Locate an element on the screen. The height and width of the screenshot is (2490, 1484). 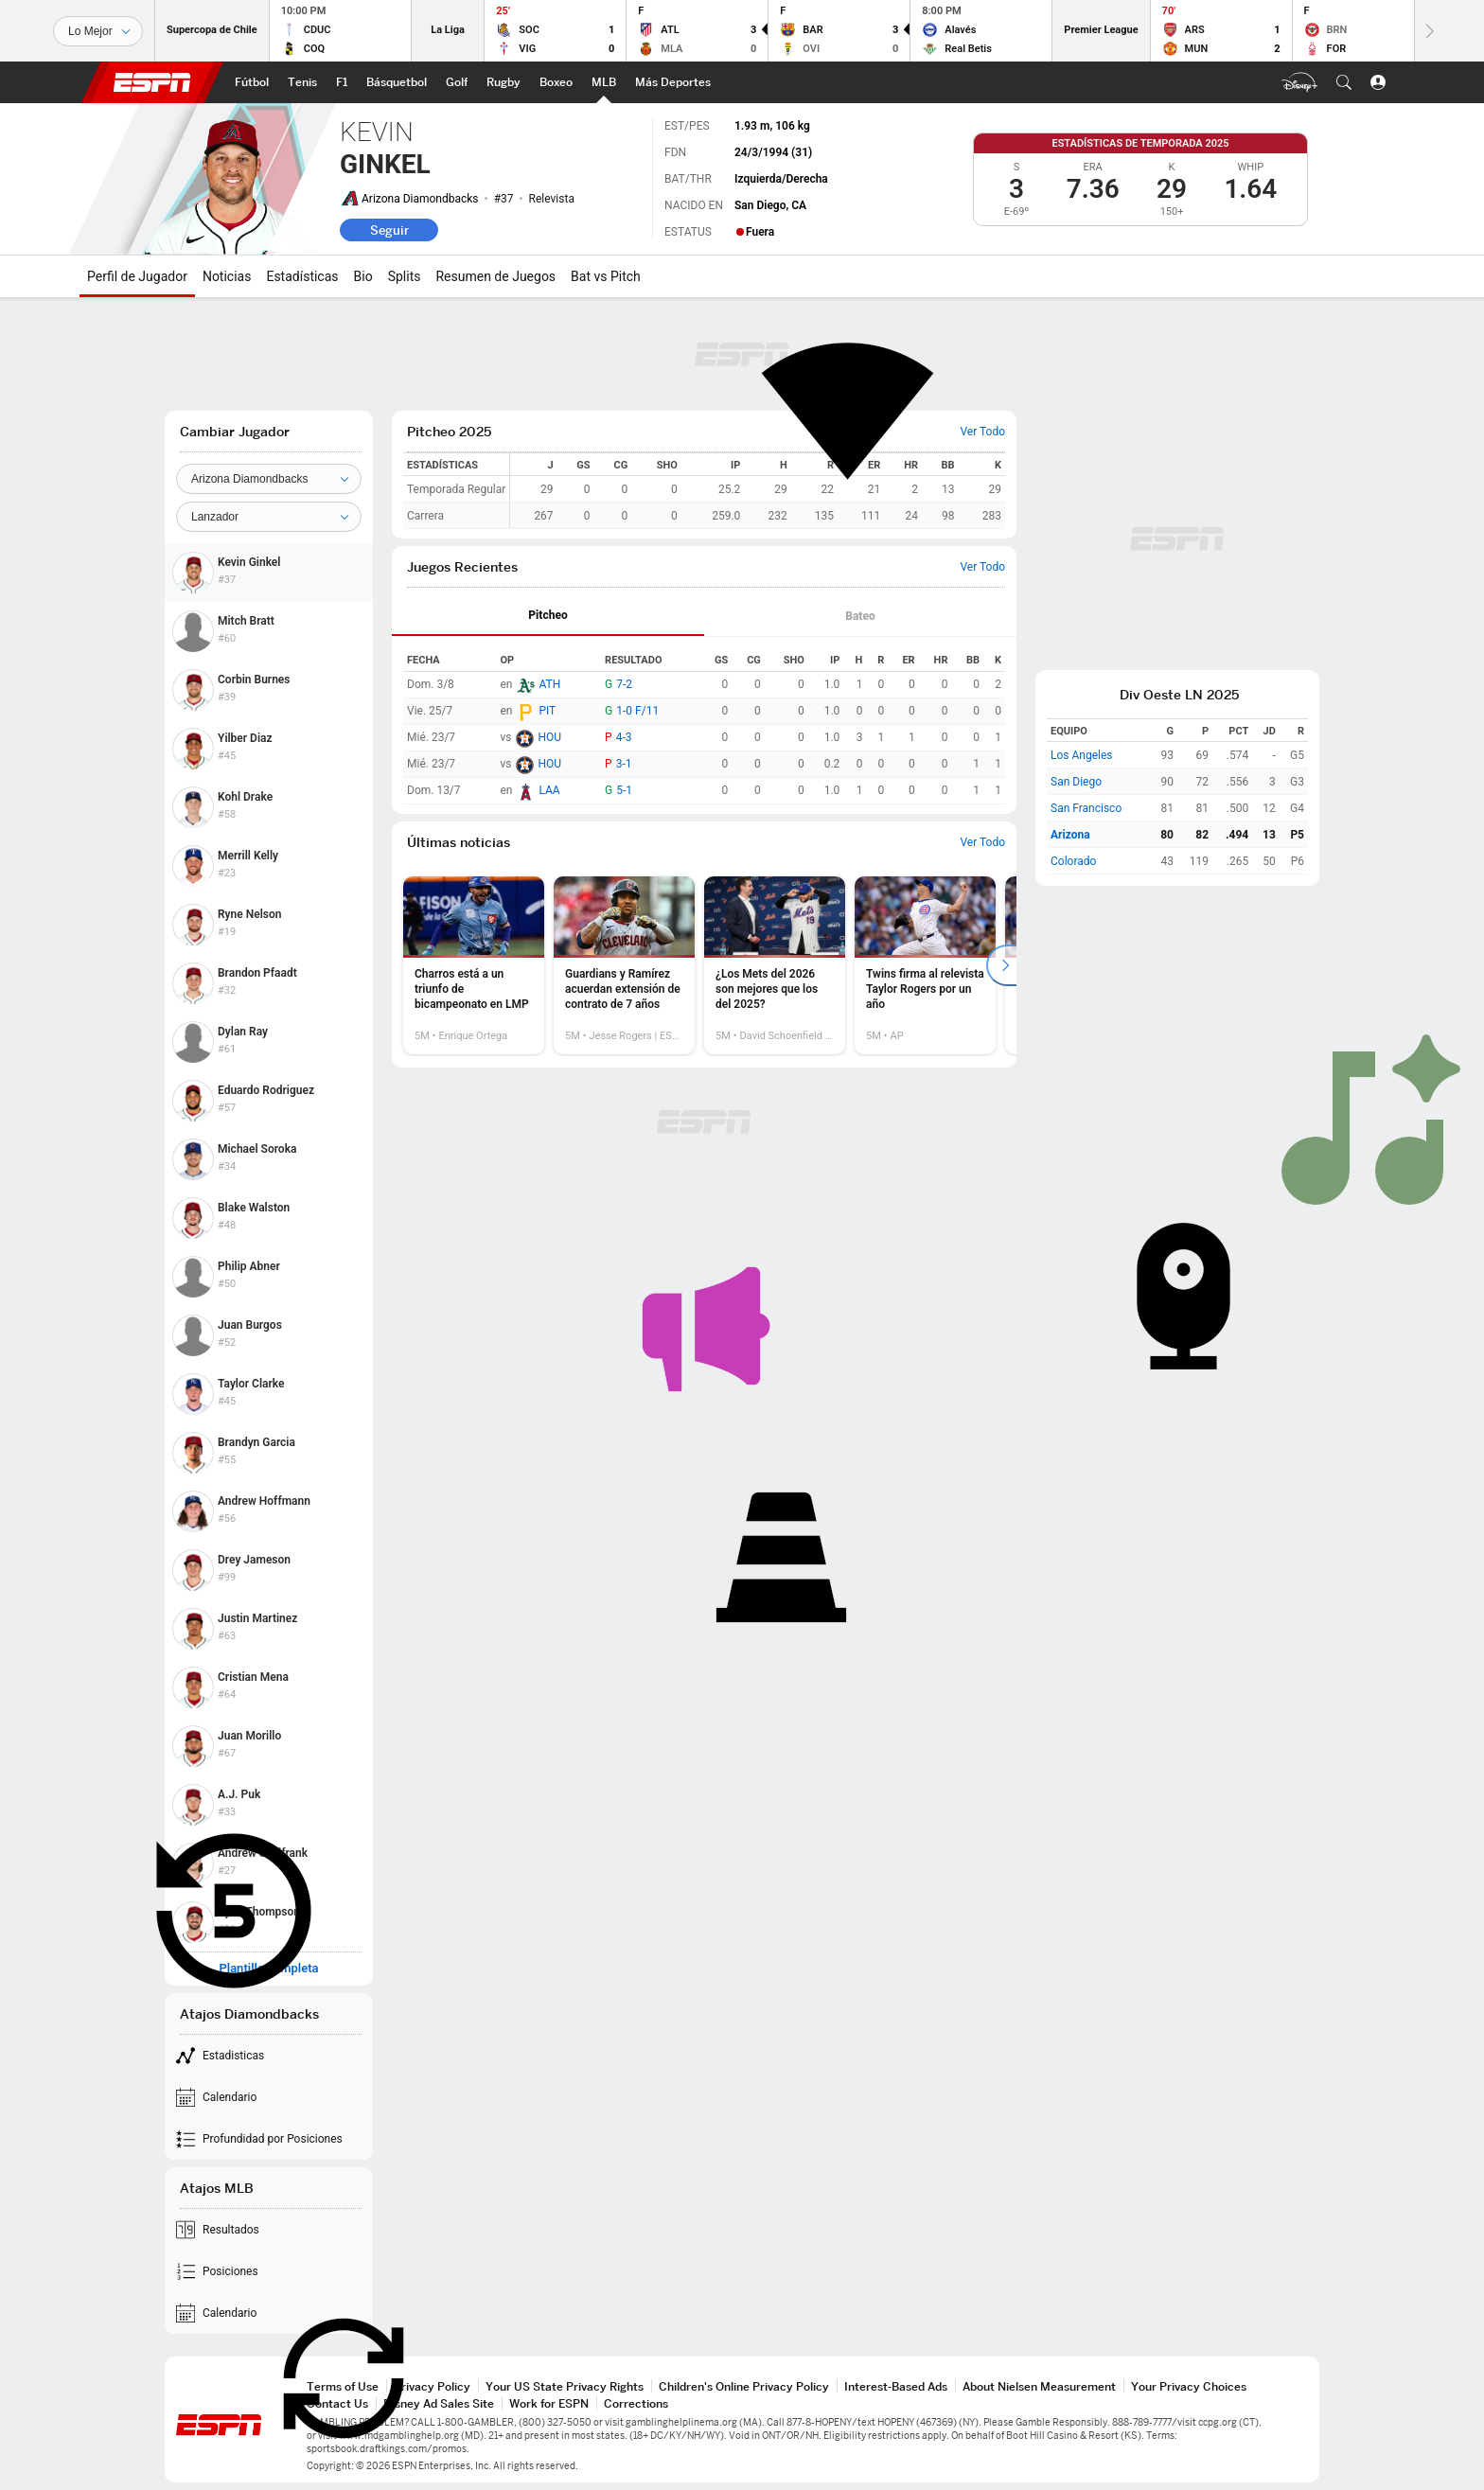
enable webcam or video camera is located at coordinates (1183, 1296).